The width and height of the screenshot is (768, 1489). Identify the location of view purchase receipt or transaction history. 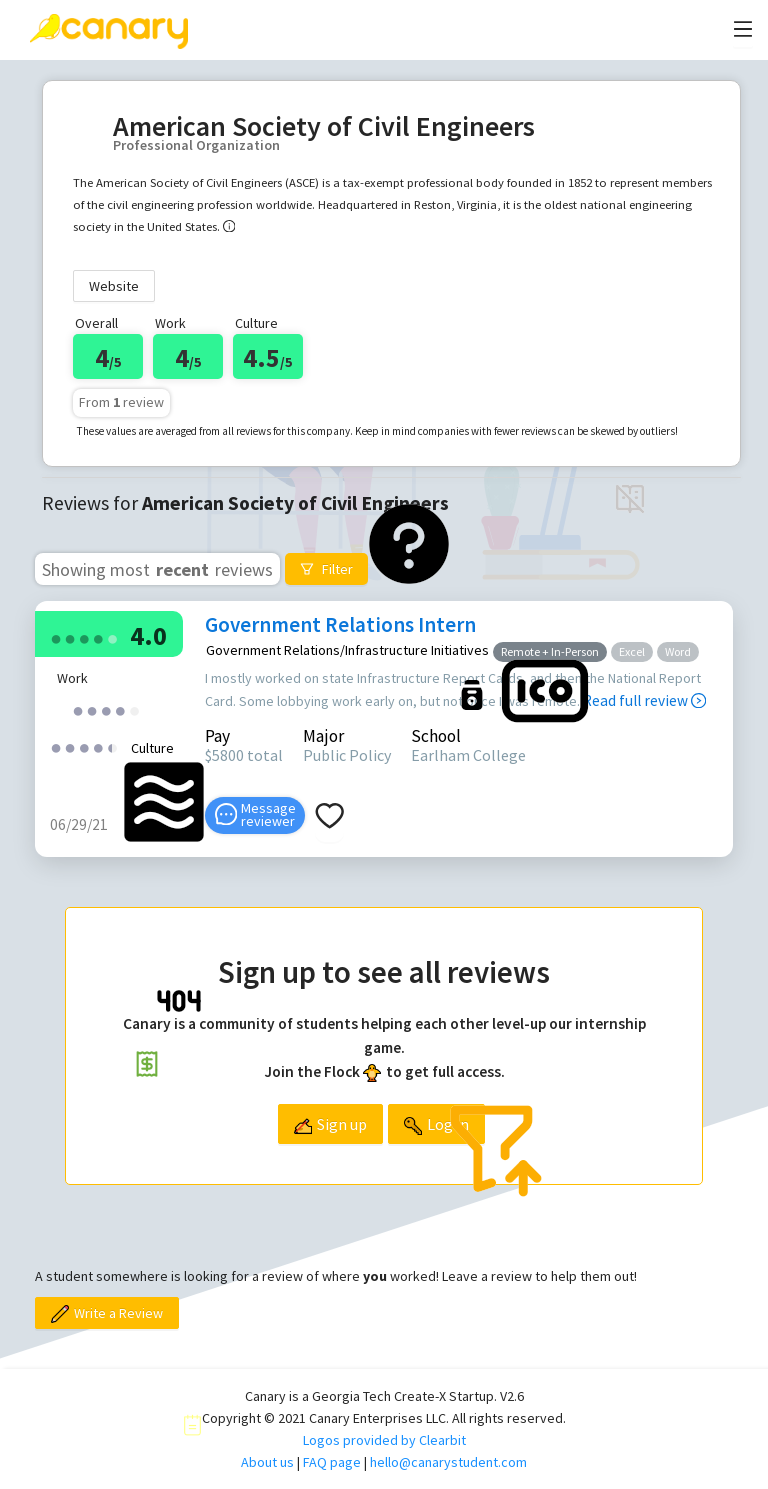
(147, 1064).